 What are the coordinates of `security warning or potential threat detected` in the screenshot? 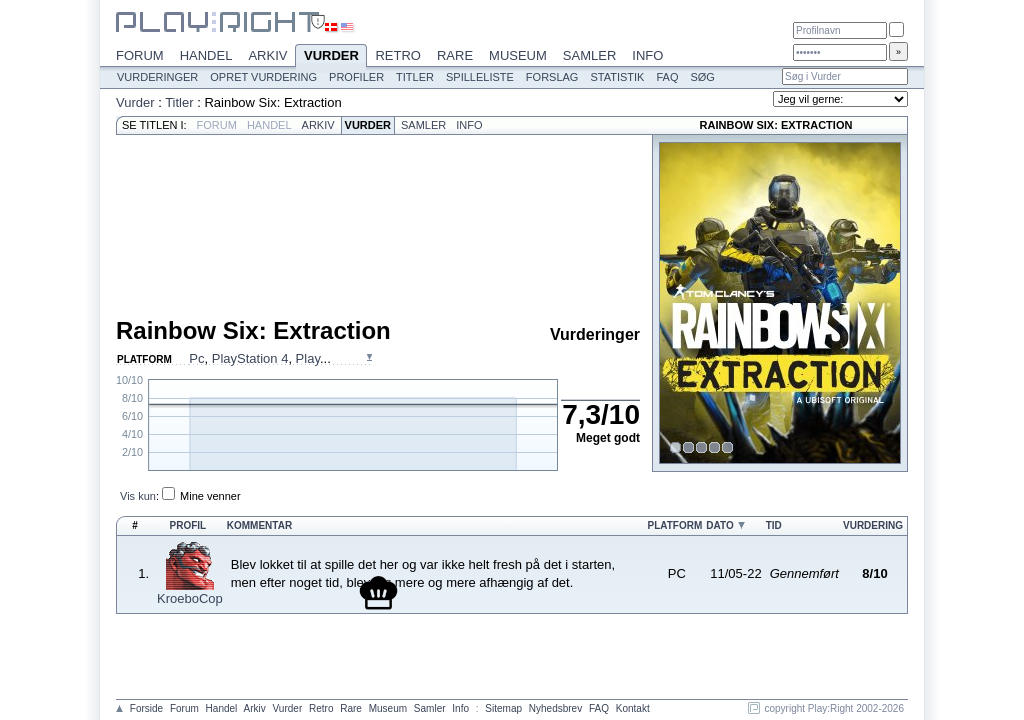 It's located at (318, 21).